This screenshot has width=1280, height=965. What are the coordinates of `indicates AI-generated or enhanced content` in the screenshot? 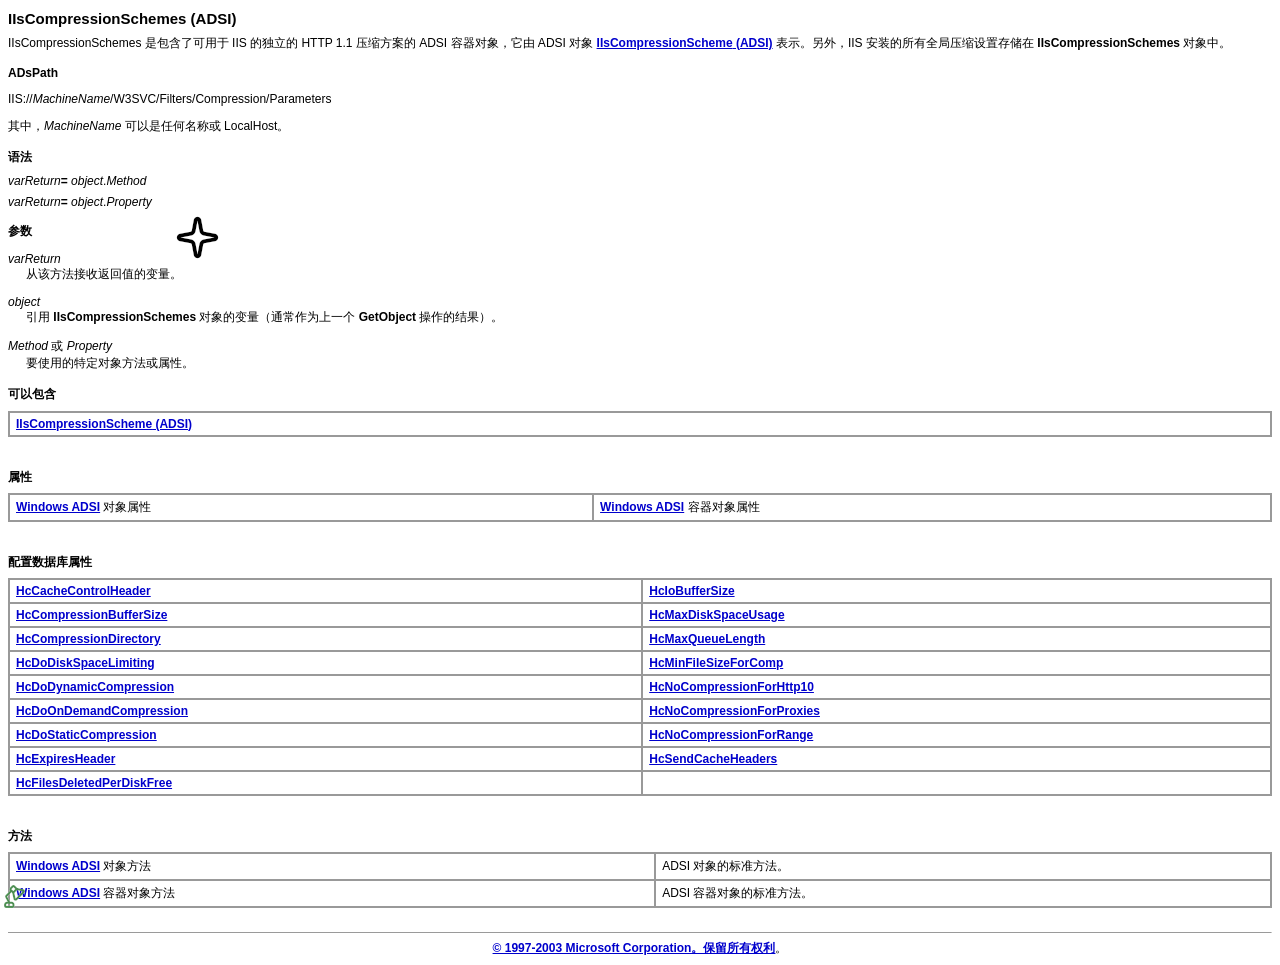 It's located at (197, 237).